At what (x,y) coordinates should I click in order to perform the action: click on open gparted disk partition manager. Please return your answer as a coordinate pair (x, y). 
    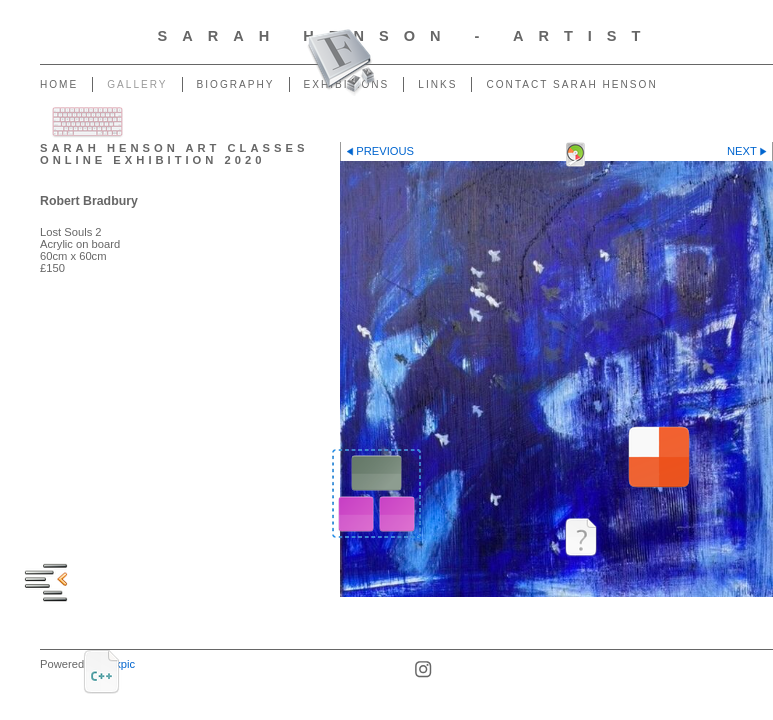
    Looking at the image, I should click on (575, 154).